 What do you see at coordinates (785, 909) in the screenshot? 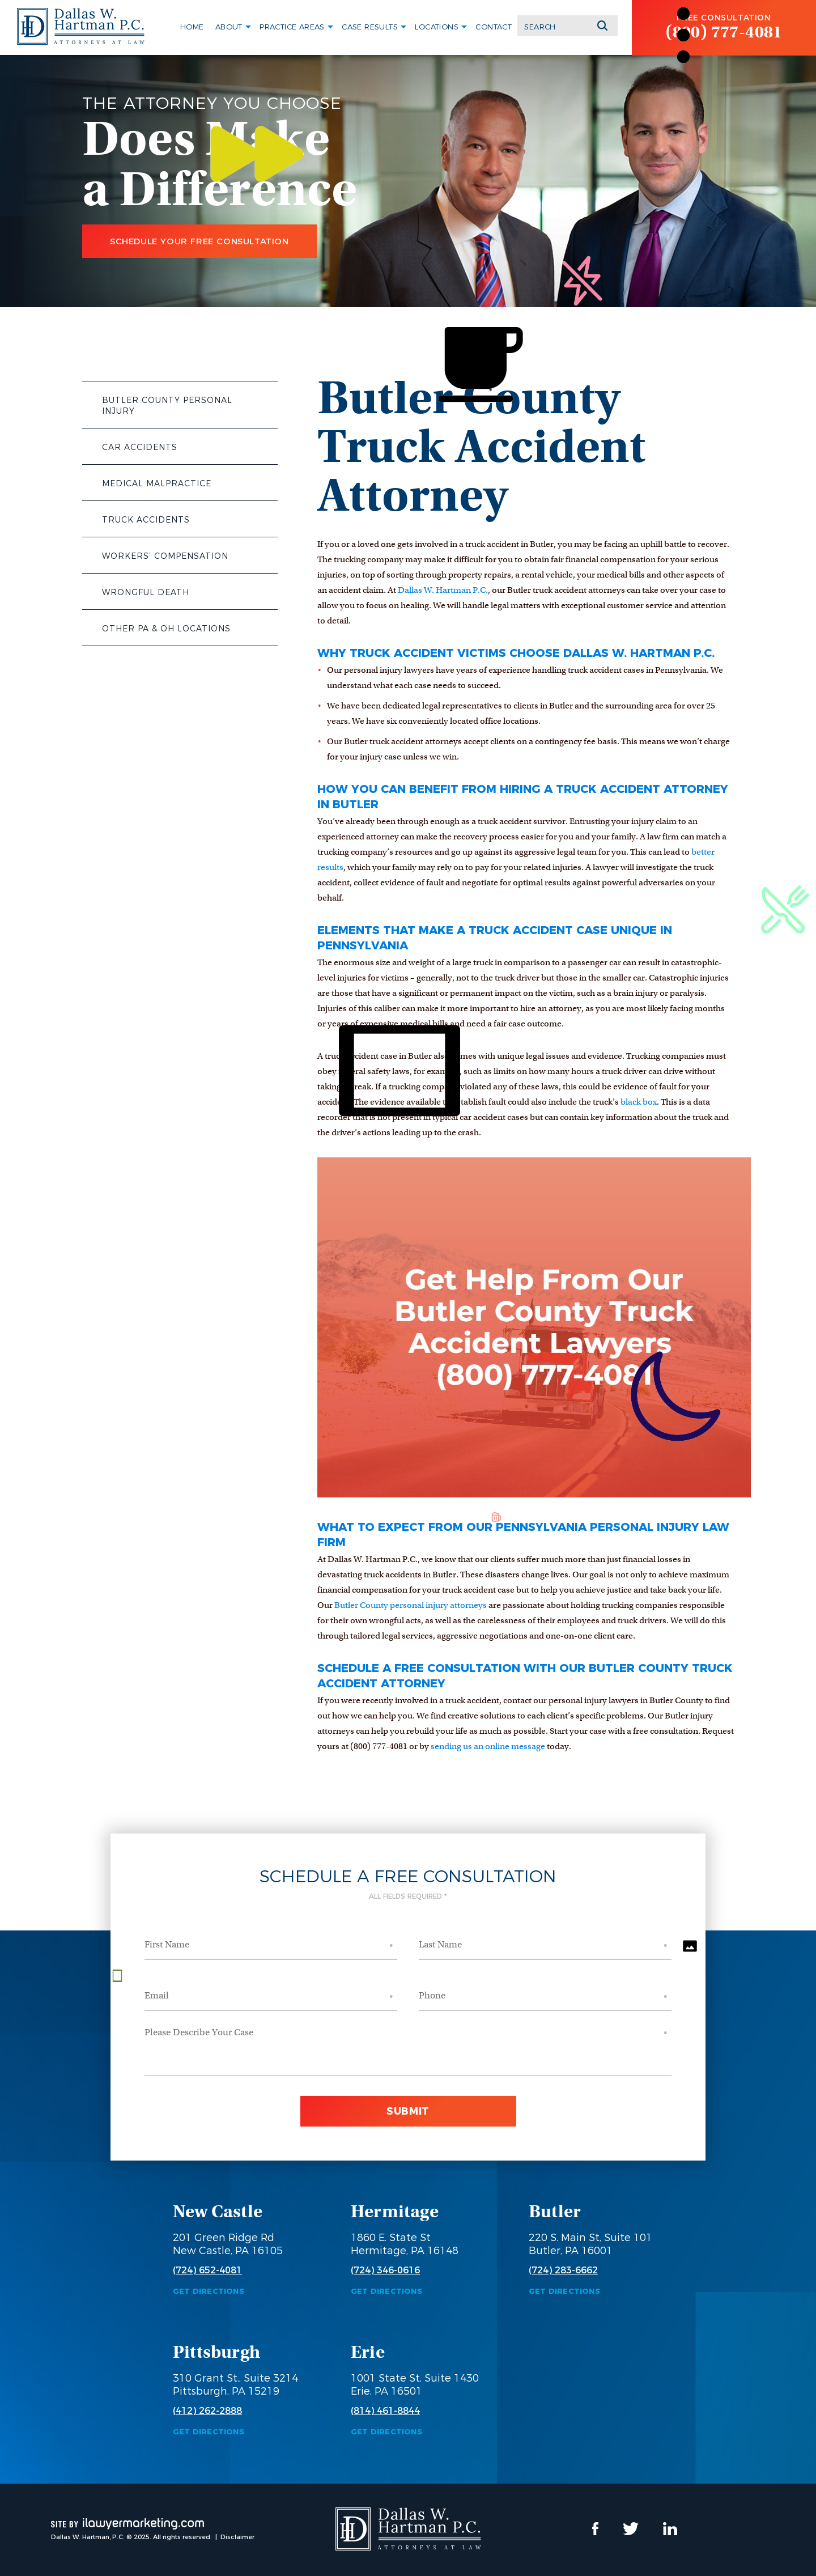
I see `find nearby restaurants` at bounding box center [785, 909].